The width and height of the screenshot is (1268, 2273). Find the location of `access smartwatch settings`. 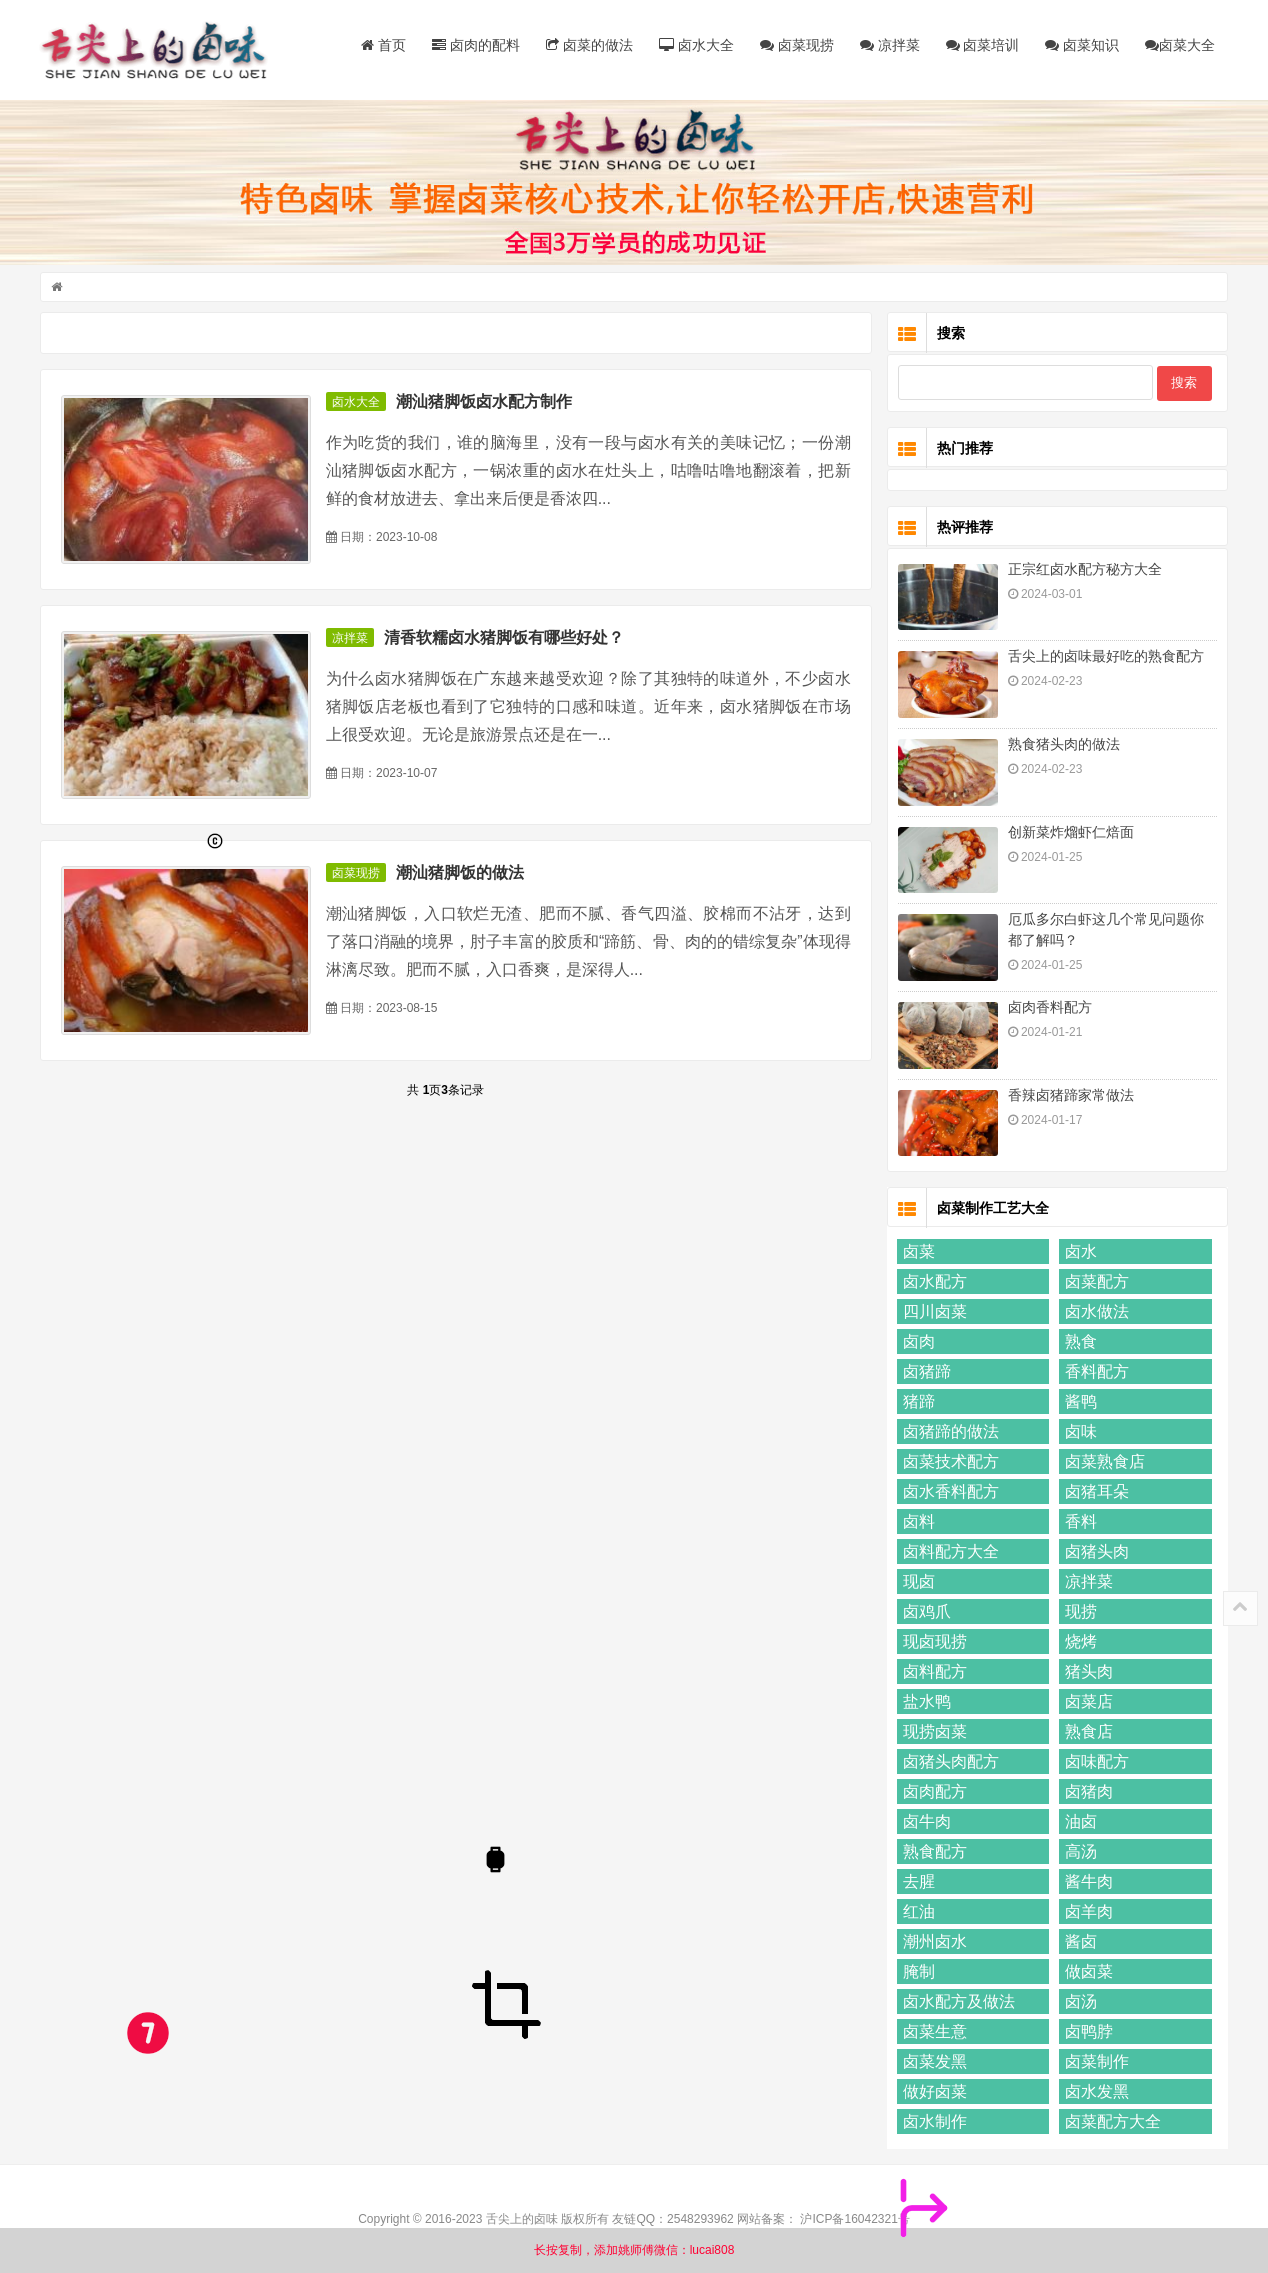

access smartwatch settings is located at coordinates (495, 1859).